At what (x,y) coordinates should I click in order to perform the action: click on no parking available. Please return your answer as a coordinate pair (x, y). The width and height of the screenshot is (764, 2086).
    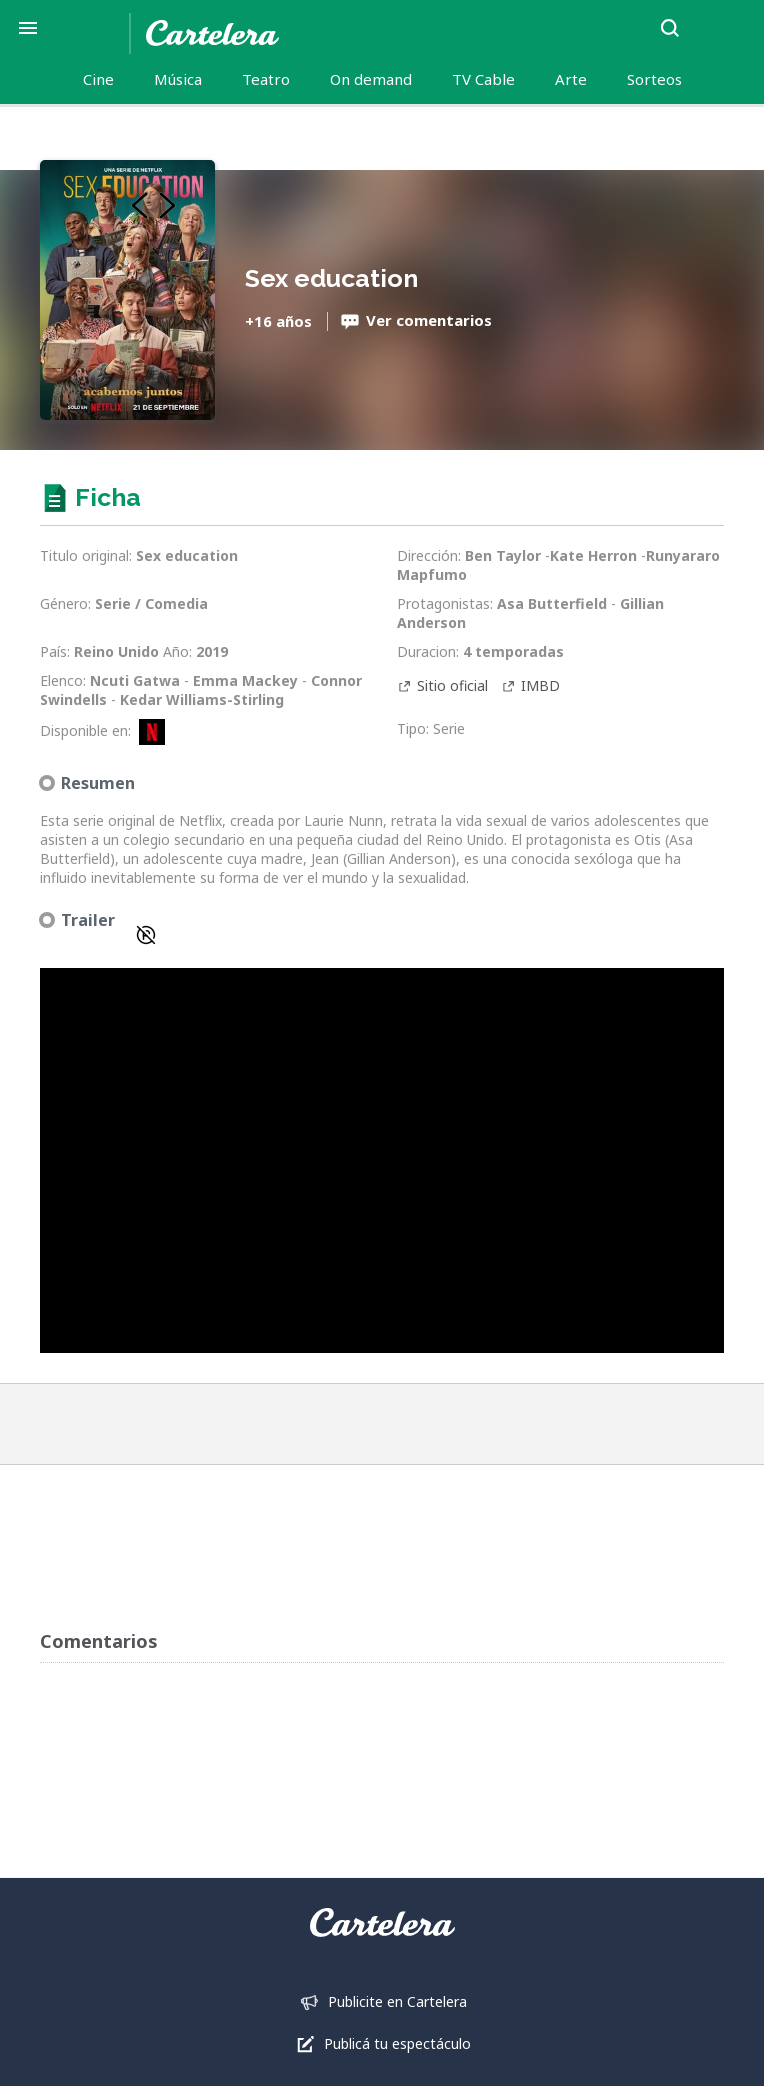
    Looking at the image, I should click on (146, 935).